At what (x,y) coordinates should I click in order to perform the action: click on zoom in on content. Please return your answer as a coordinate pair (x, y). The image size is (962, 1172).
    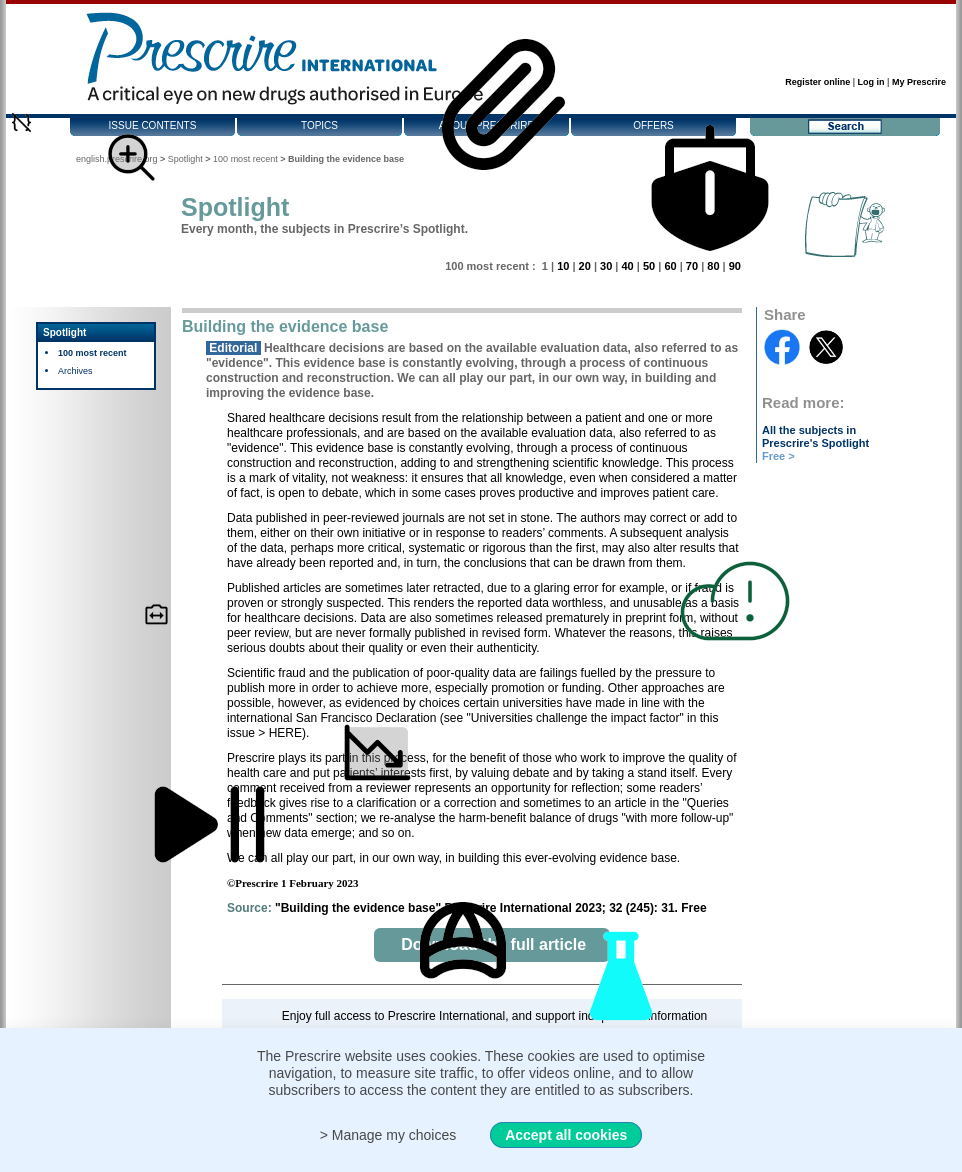
    Looking at the image, I should click on (131, 157).